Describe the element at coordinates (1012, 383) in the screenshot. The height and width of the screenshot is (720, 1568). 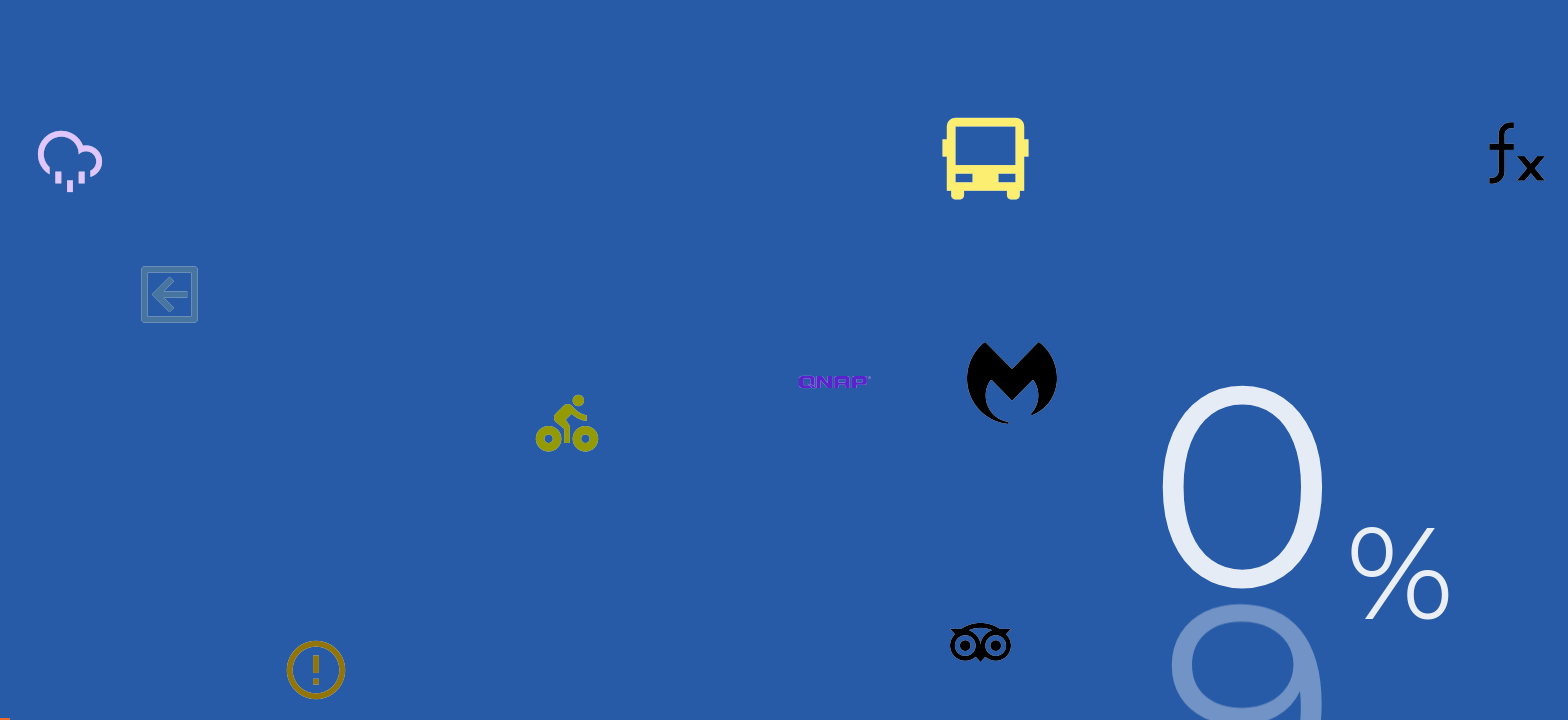
I see `open malwarebytes antivirus software` at that location.